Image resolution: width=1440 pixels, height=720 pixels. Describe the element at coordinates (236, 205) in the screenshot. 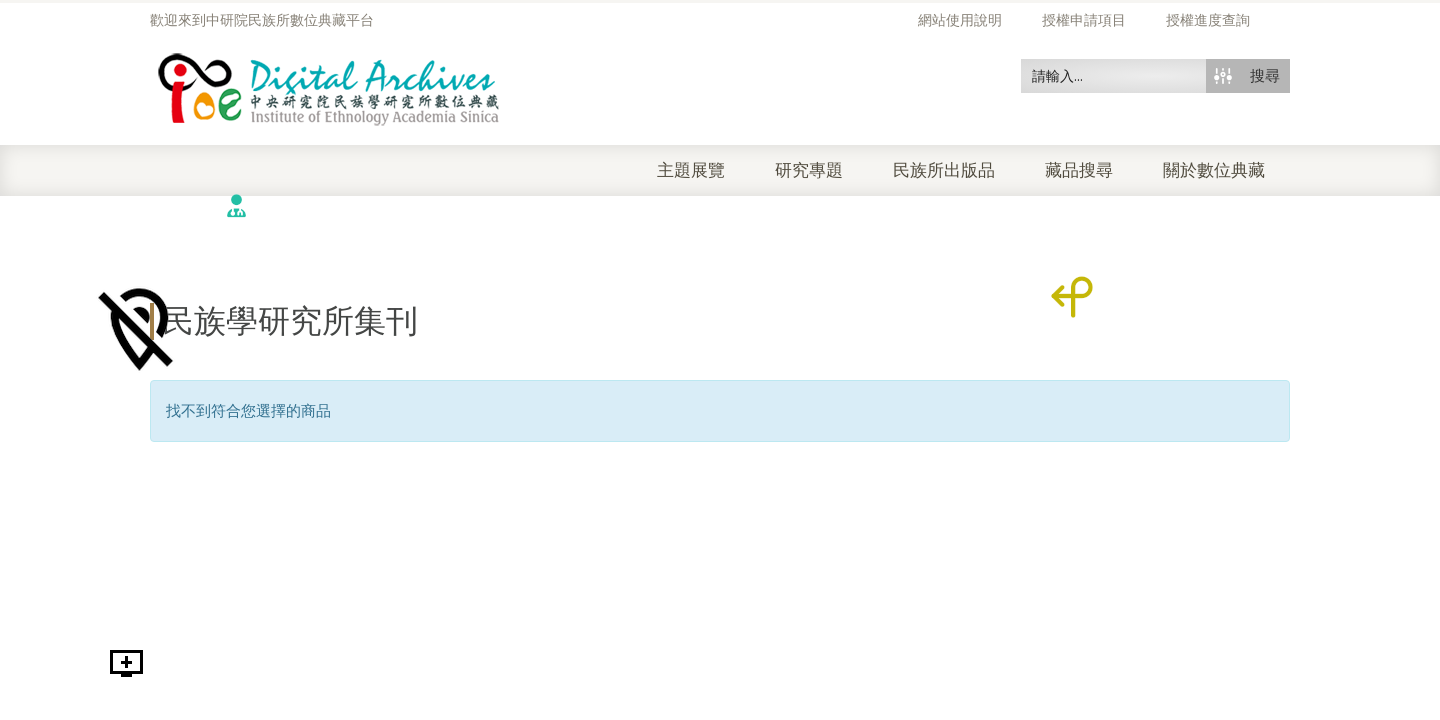

I see `view doctor or medical professional profile` at that location.